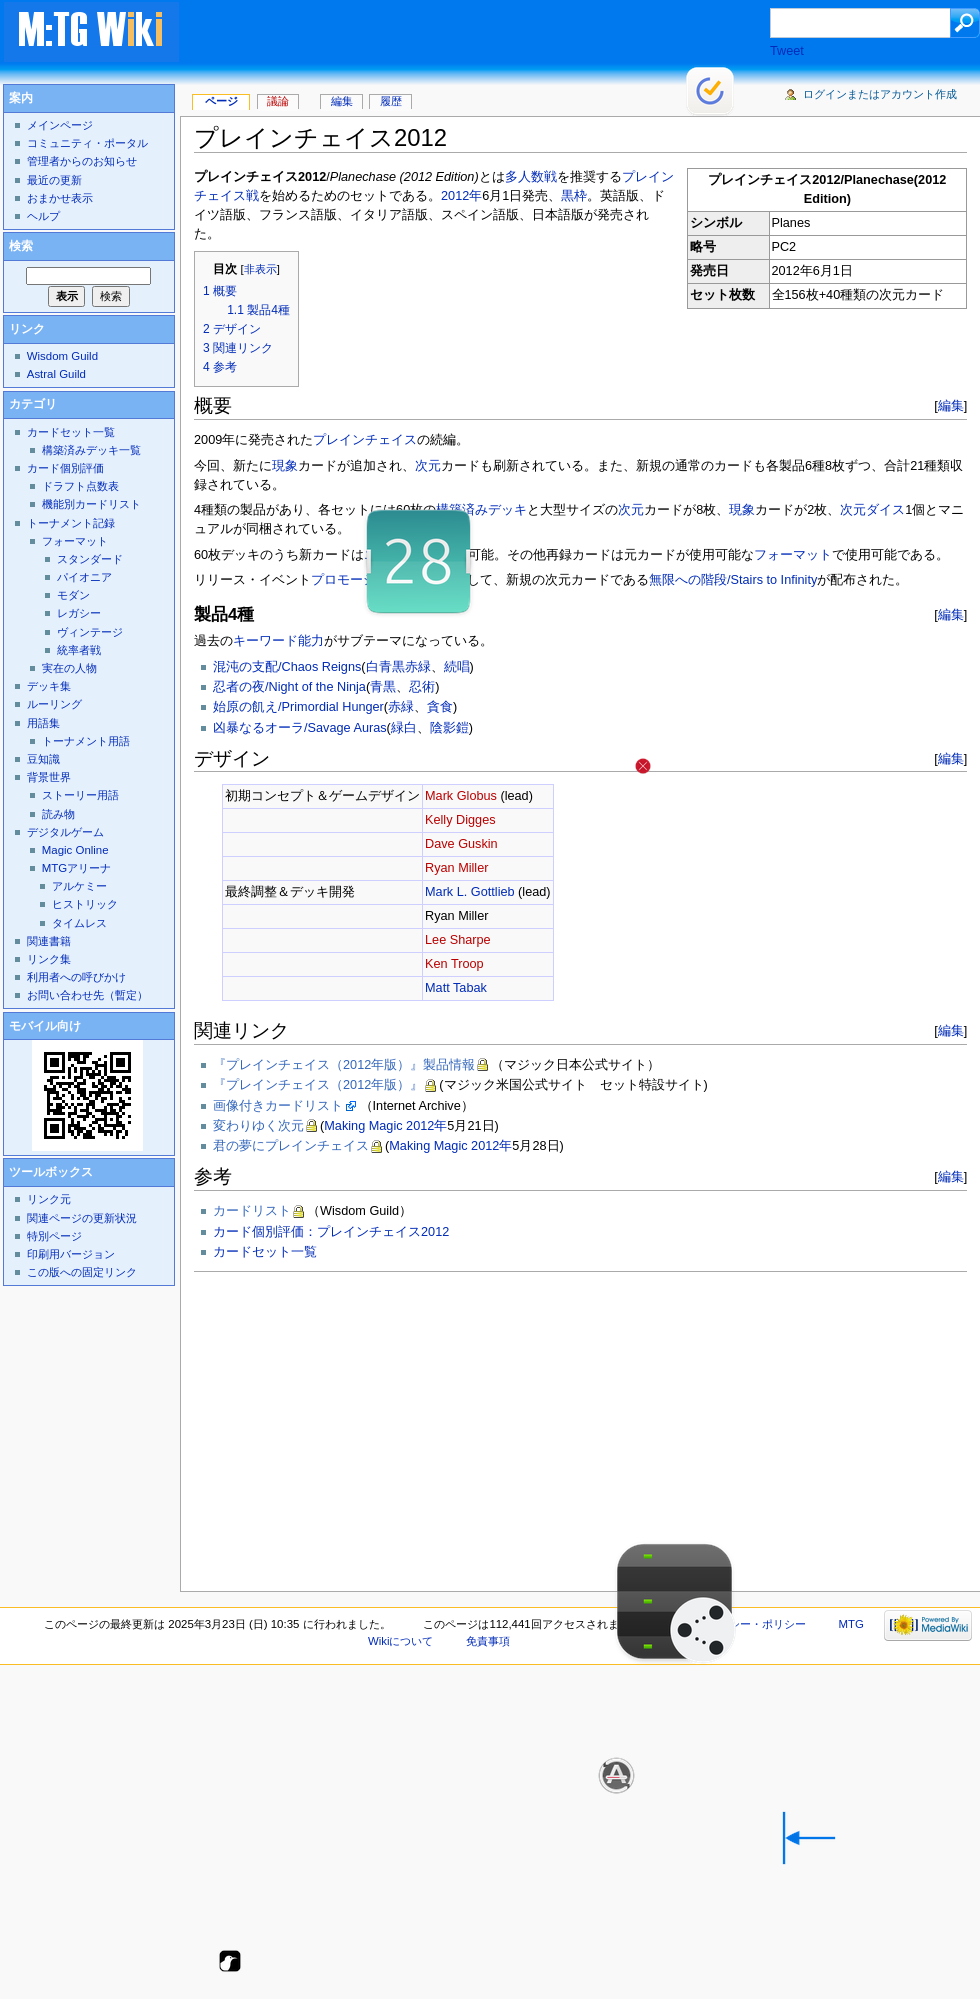 The height and width of the screenshot is (1999, 980). I want to click on open the system software update application, so click(616, 1775).